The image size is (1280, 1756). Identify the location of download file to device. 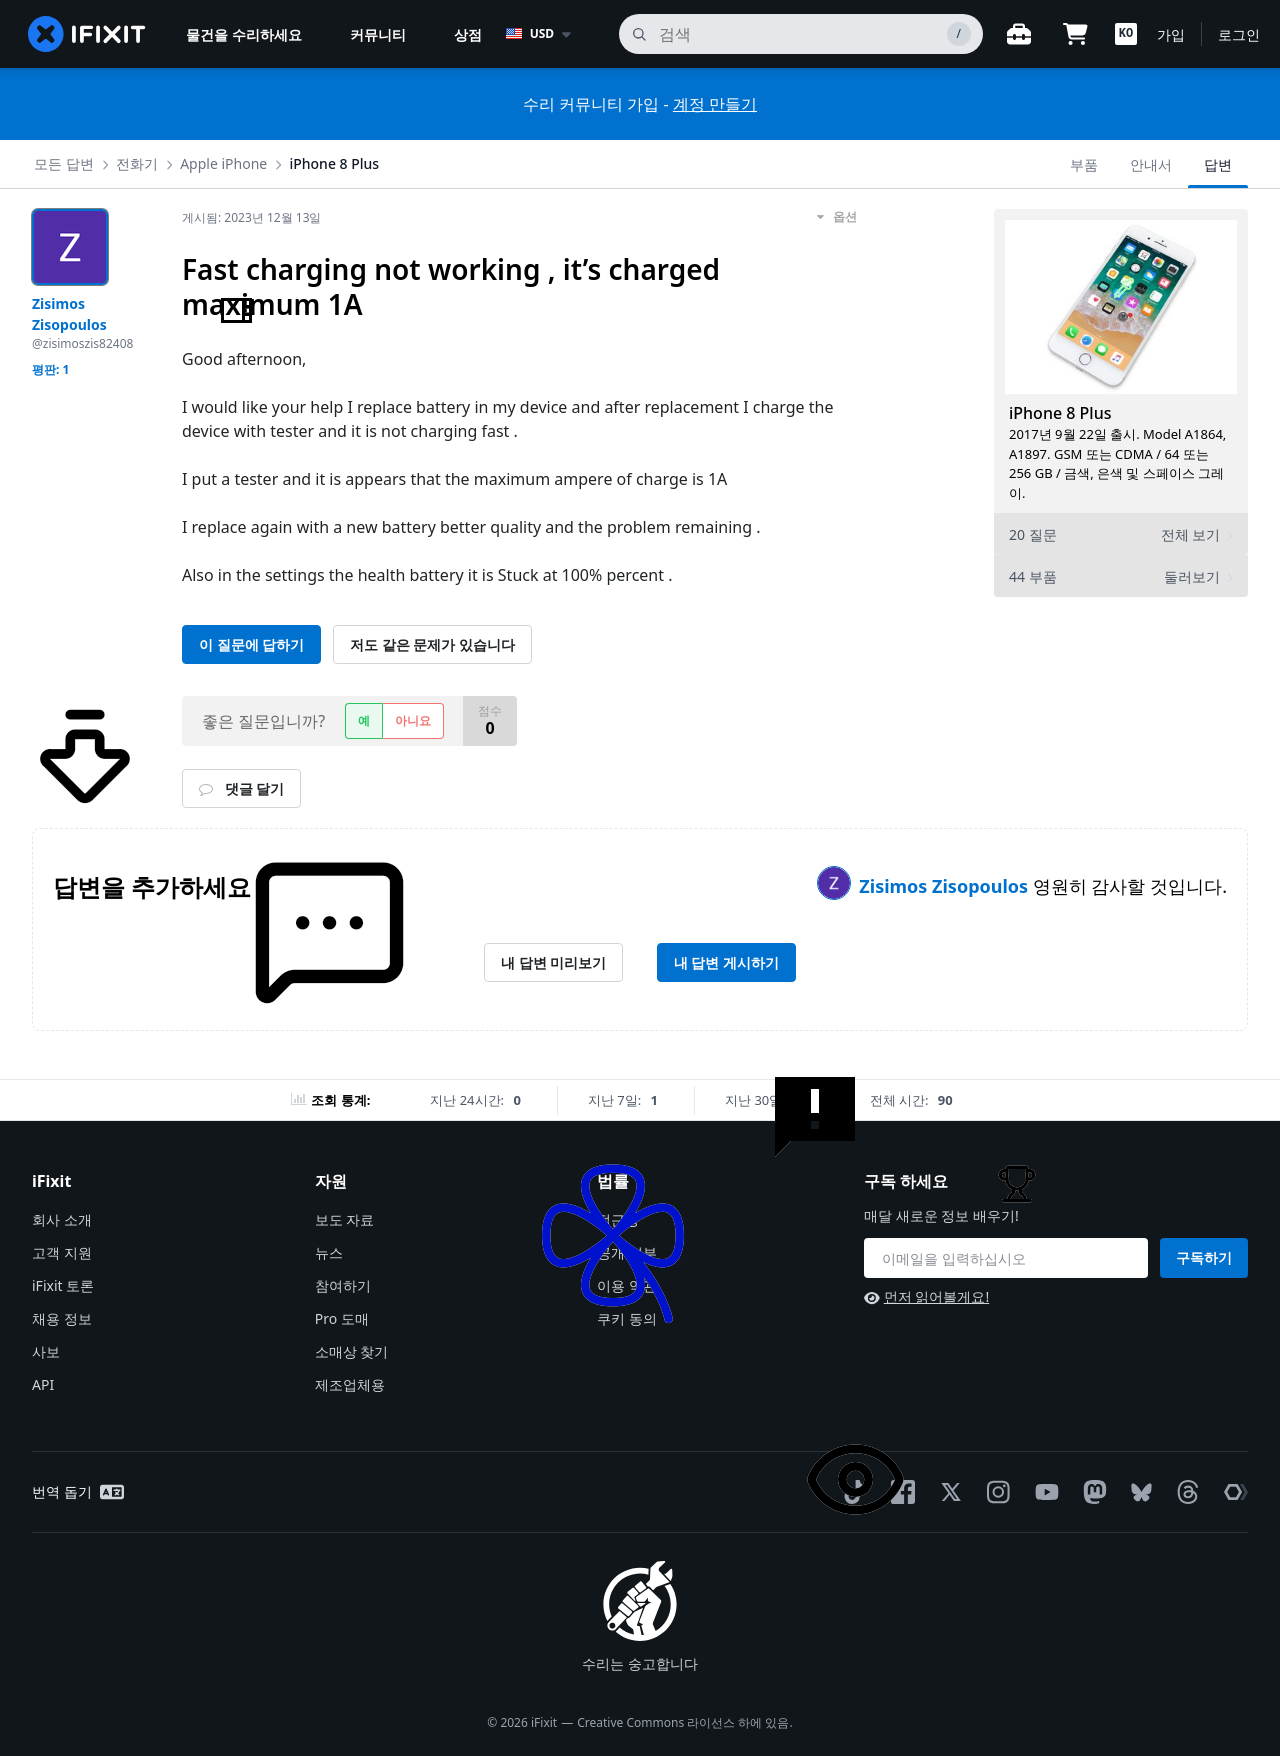
(85, 754).